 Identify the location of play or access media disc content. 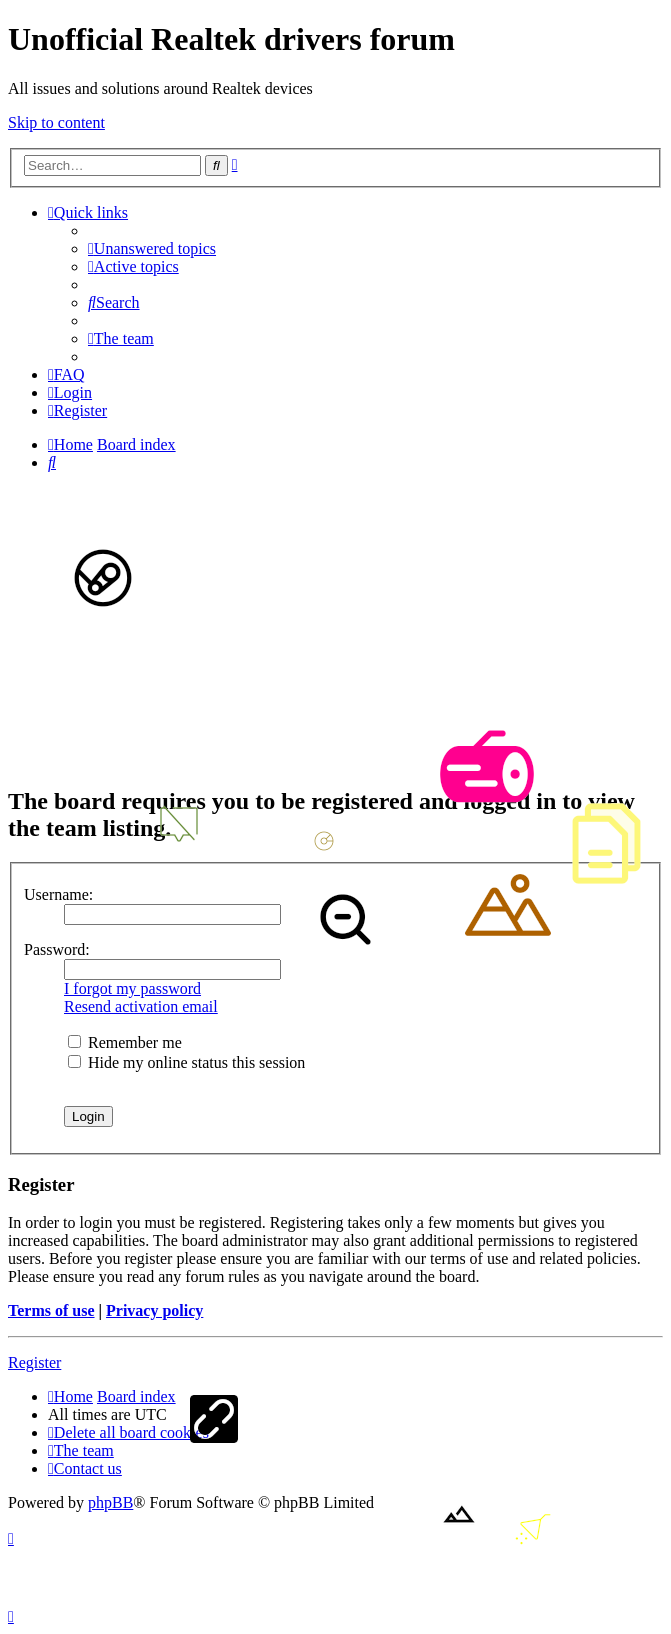
(324, 841).